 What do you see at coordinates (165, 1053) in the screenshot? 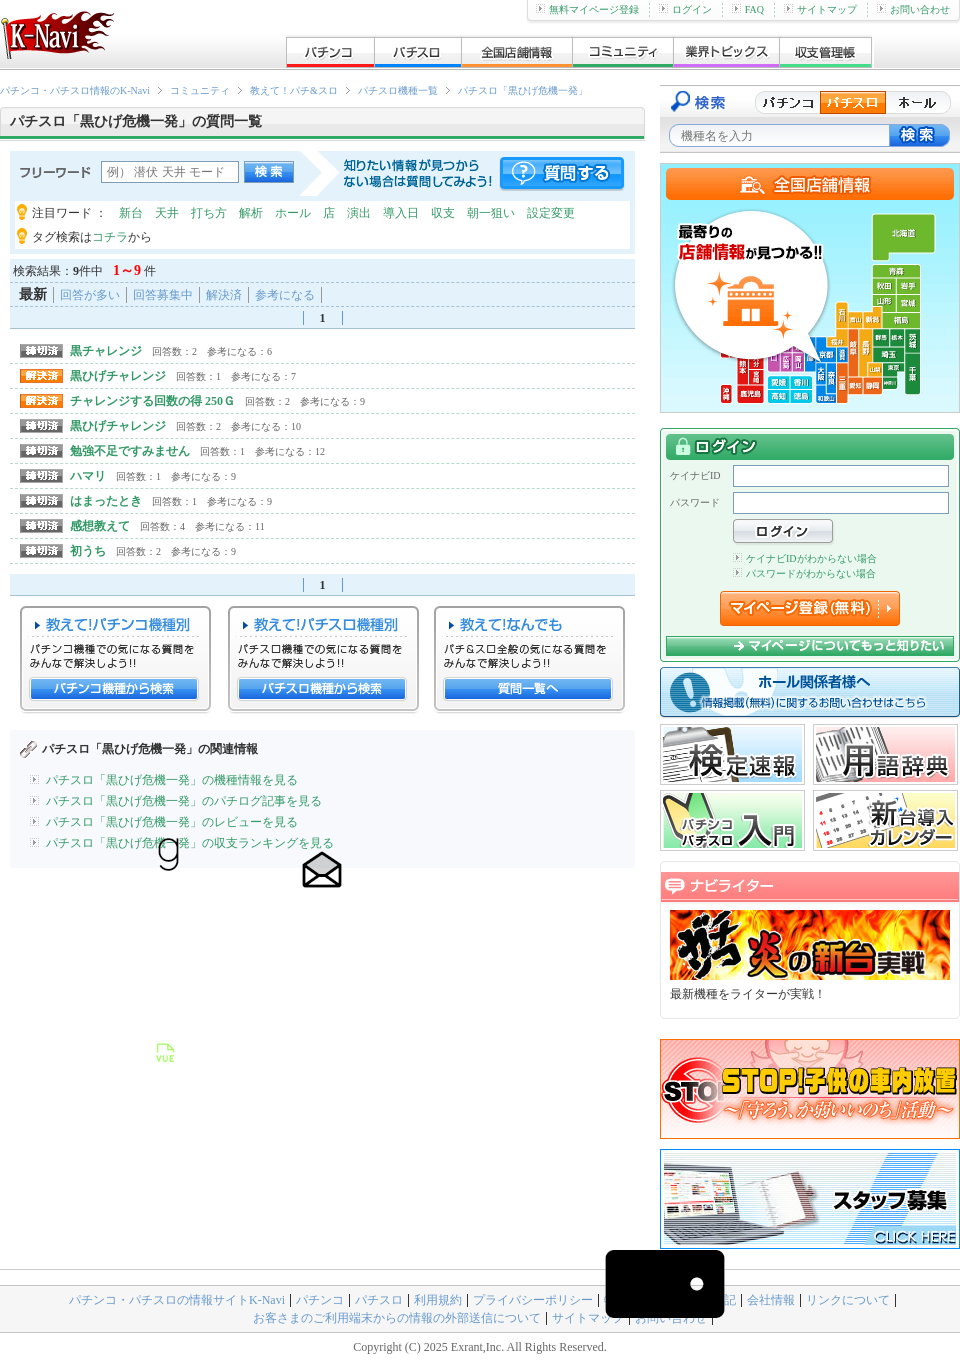
I see `vue.js component or project file` at bounding box center [165, 1053].